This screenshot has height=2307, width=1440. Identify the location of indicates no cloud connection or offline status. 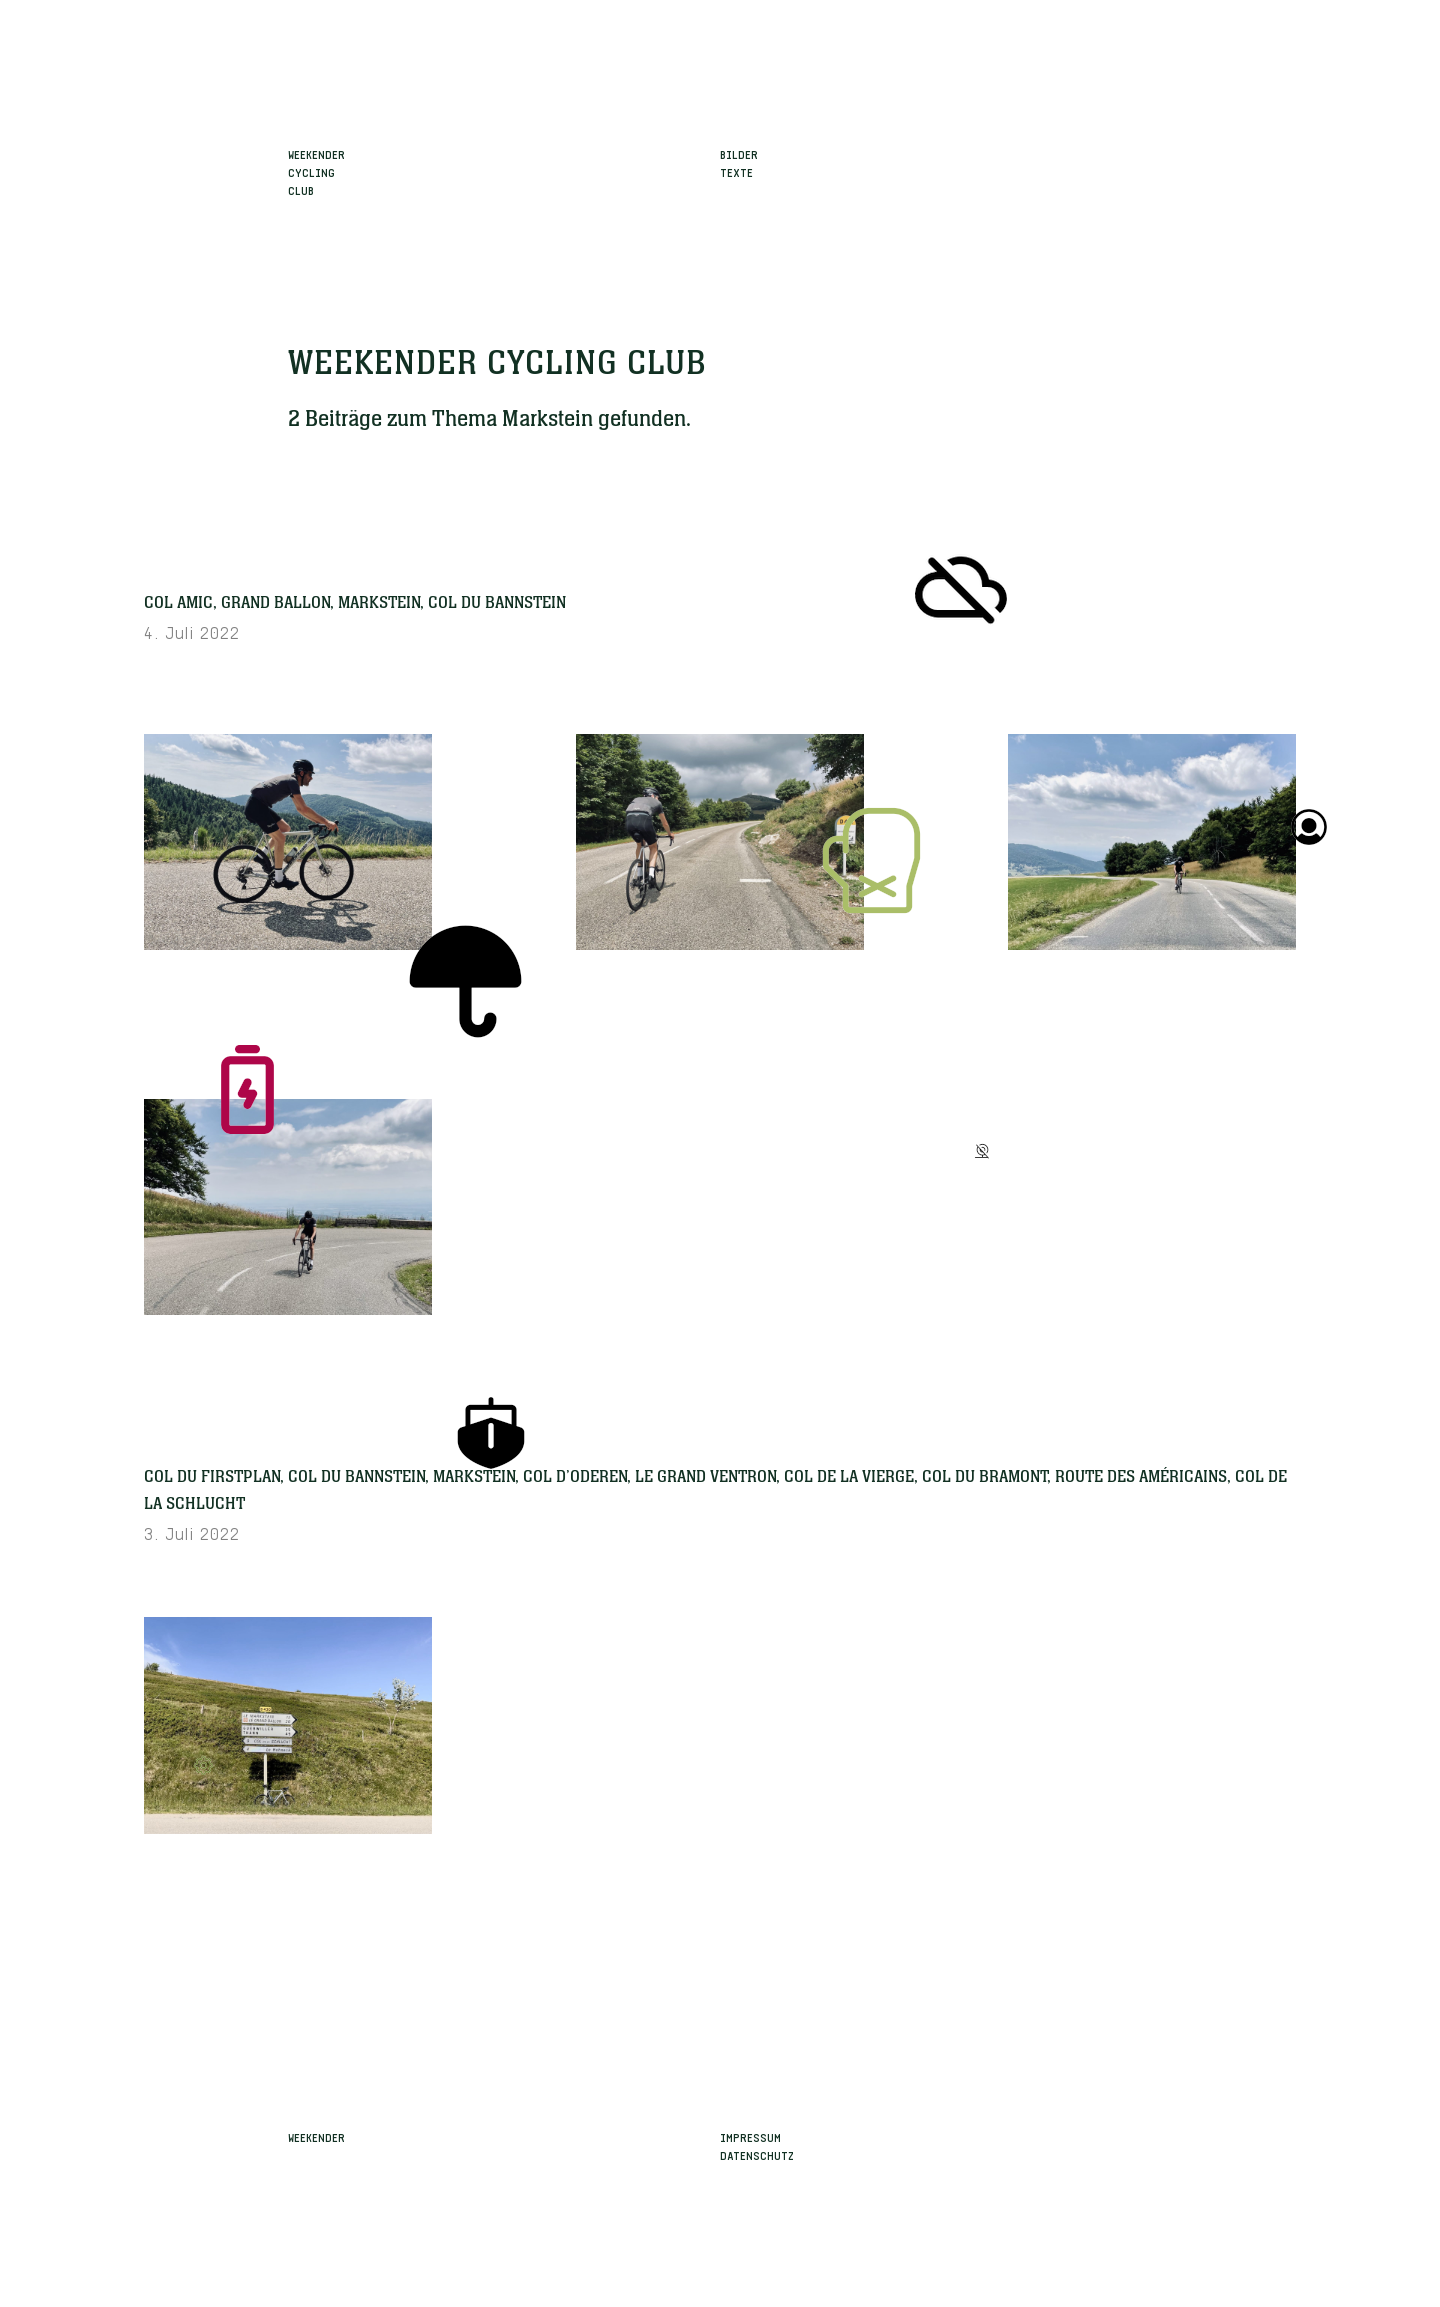
(961, 587).